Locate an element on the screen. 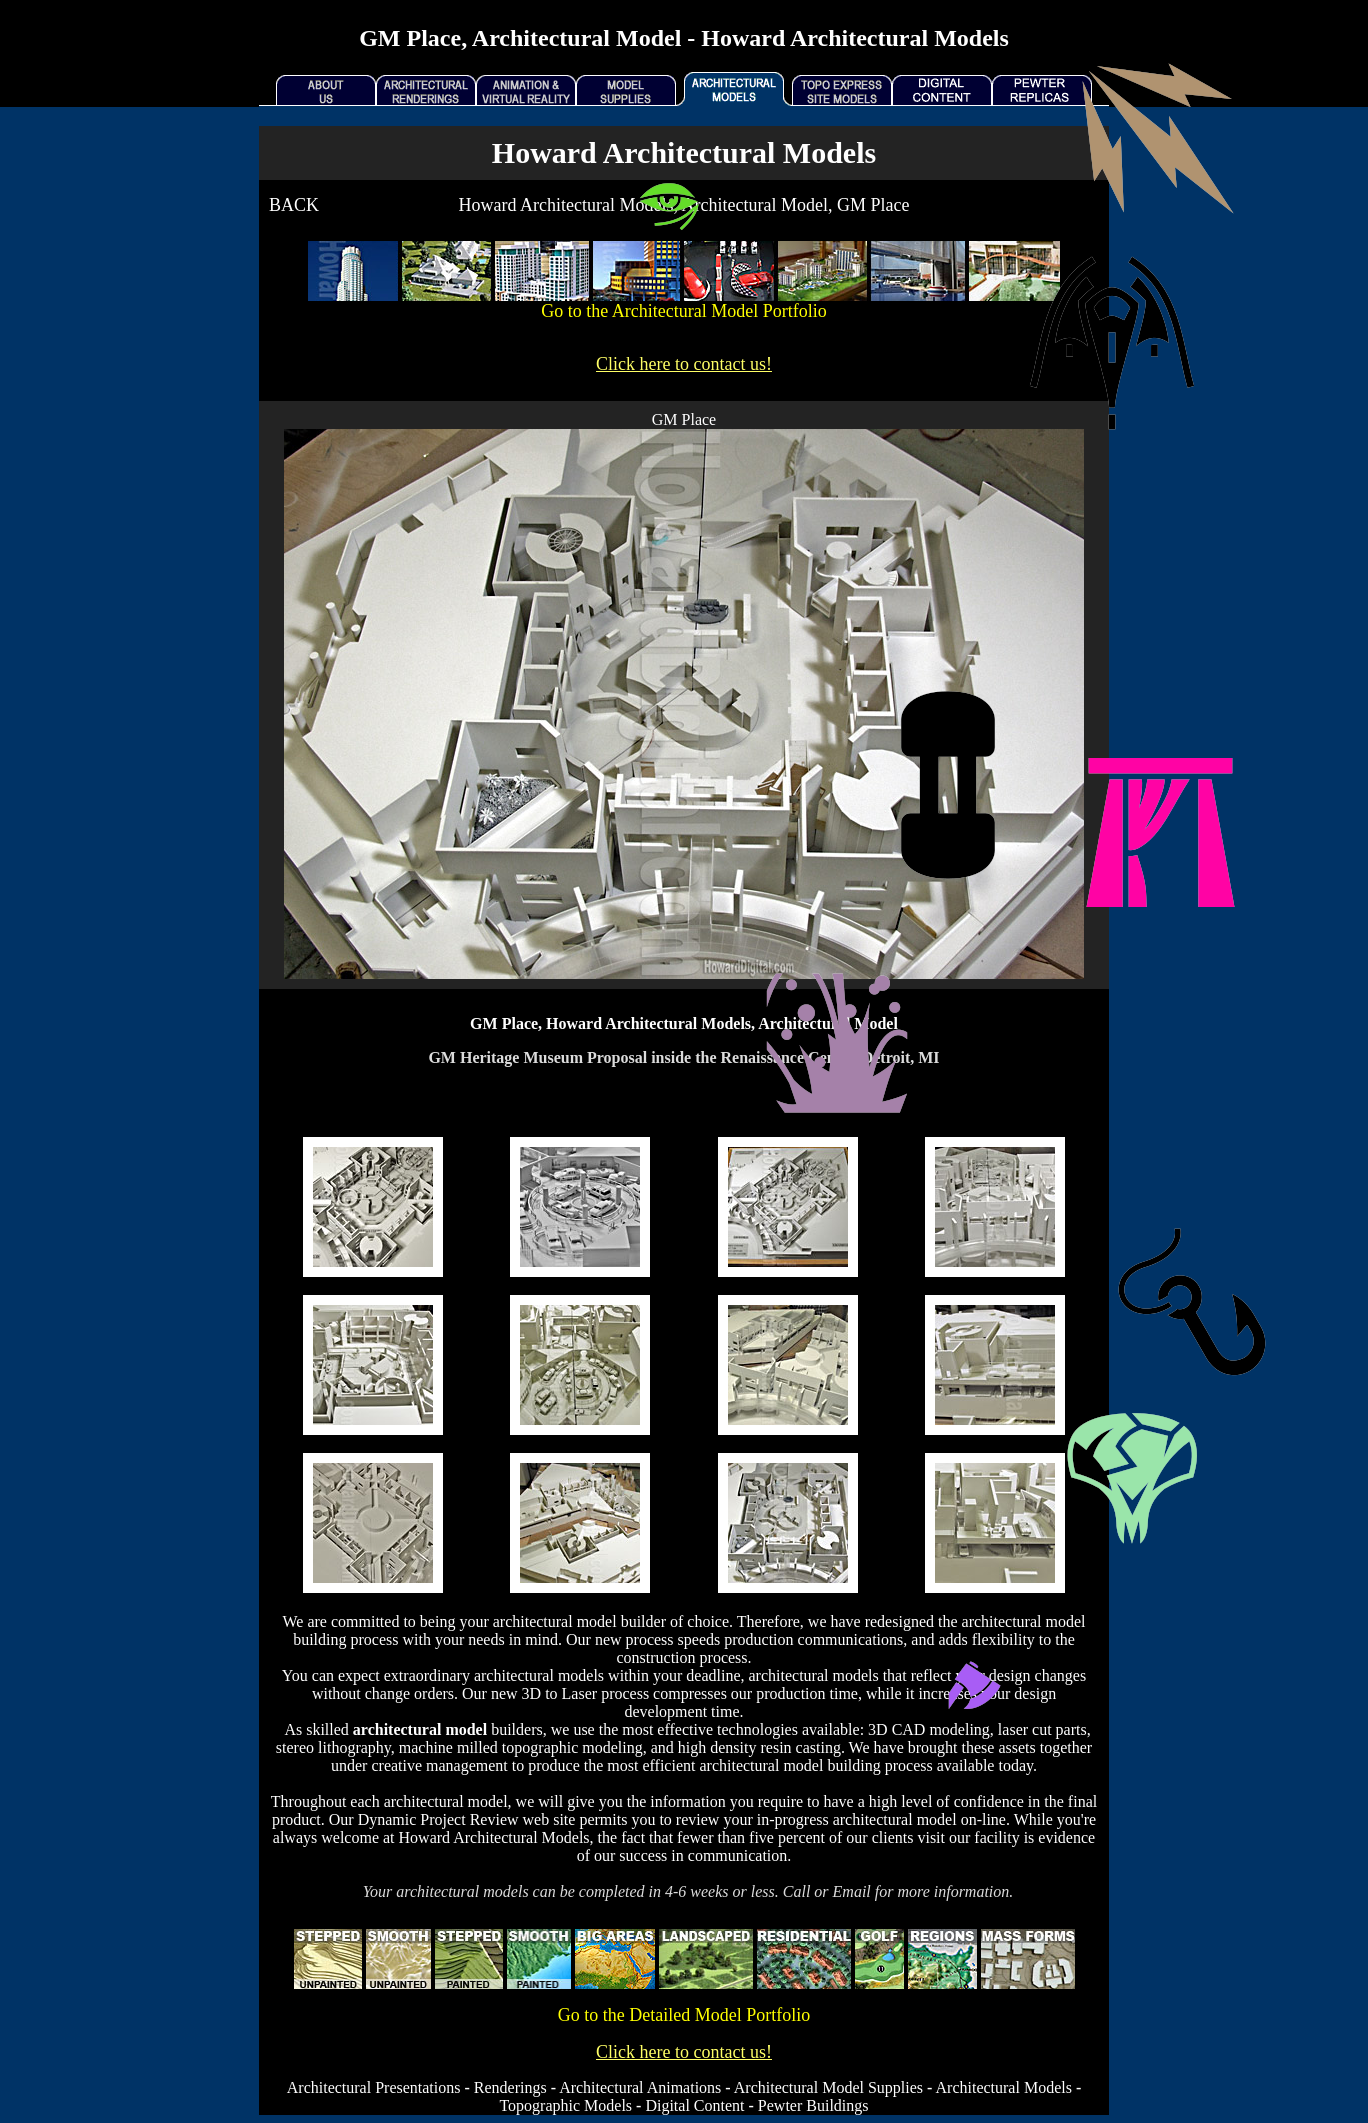 The height and width of the screenshot is (2123, 1368). enemy defeated or kill count indicator is located at coordinates (1132, 1477).